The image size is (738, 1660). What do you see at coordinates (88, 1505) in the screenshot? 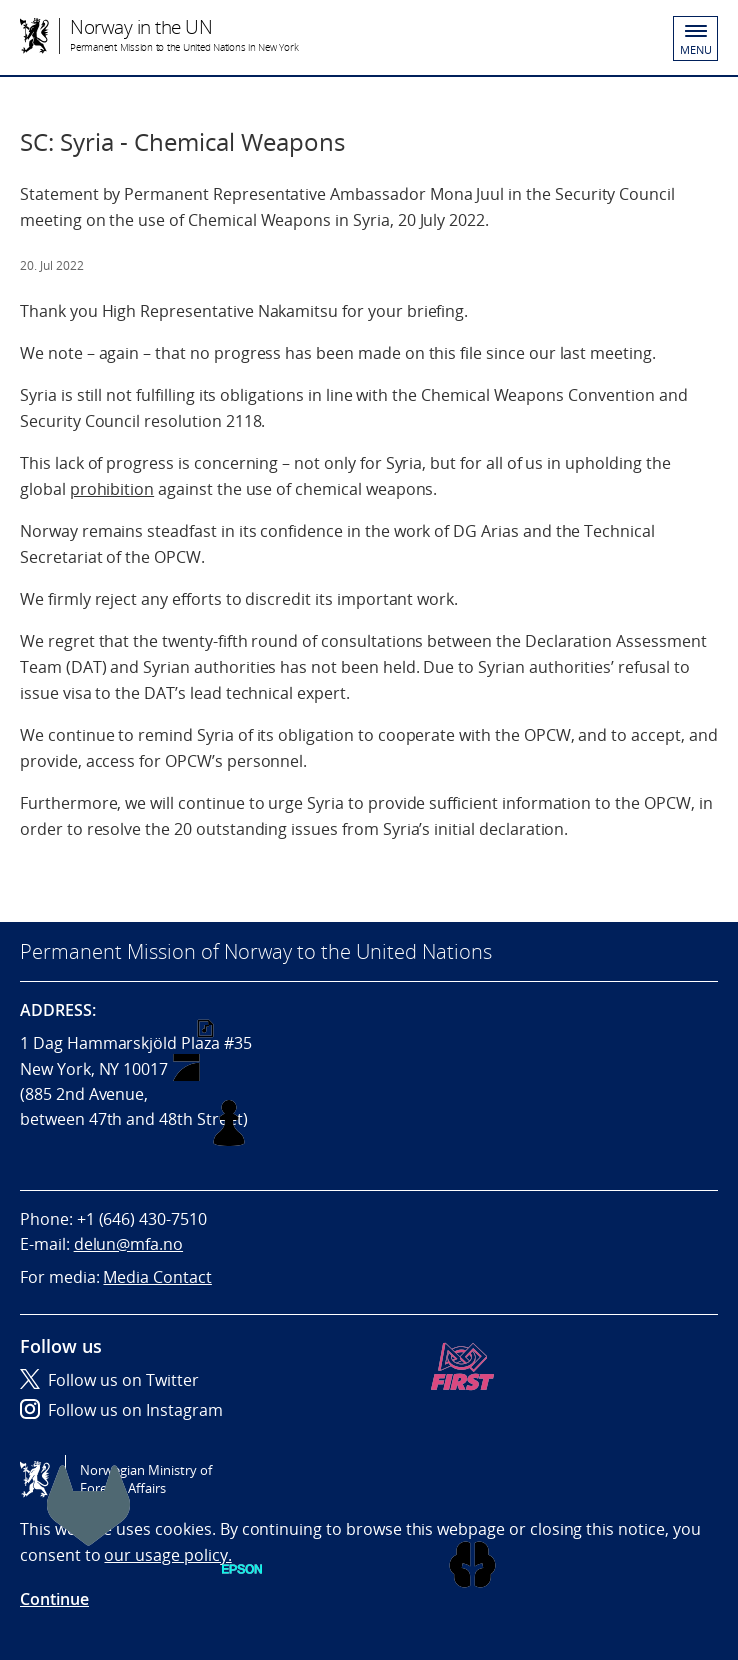
I see `open GitLab repository` at bounding box center [88, 1505].